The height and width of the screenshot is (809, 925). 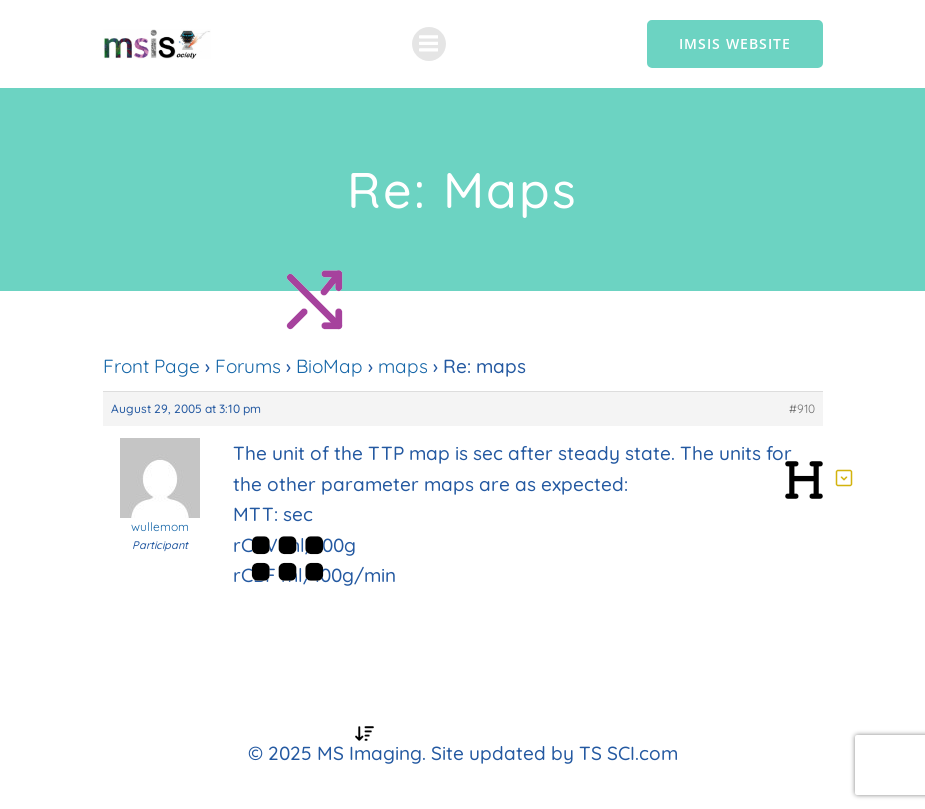 I want to click on format text as a heading, so click(x=804, y=480).